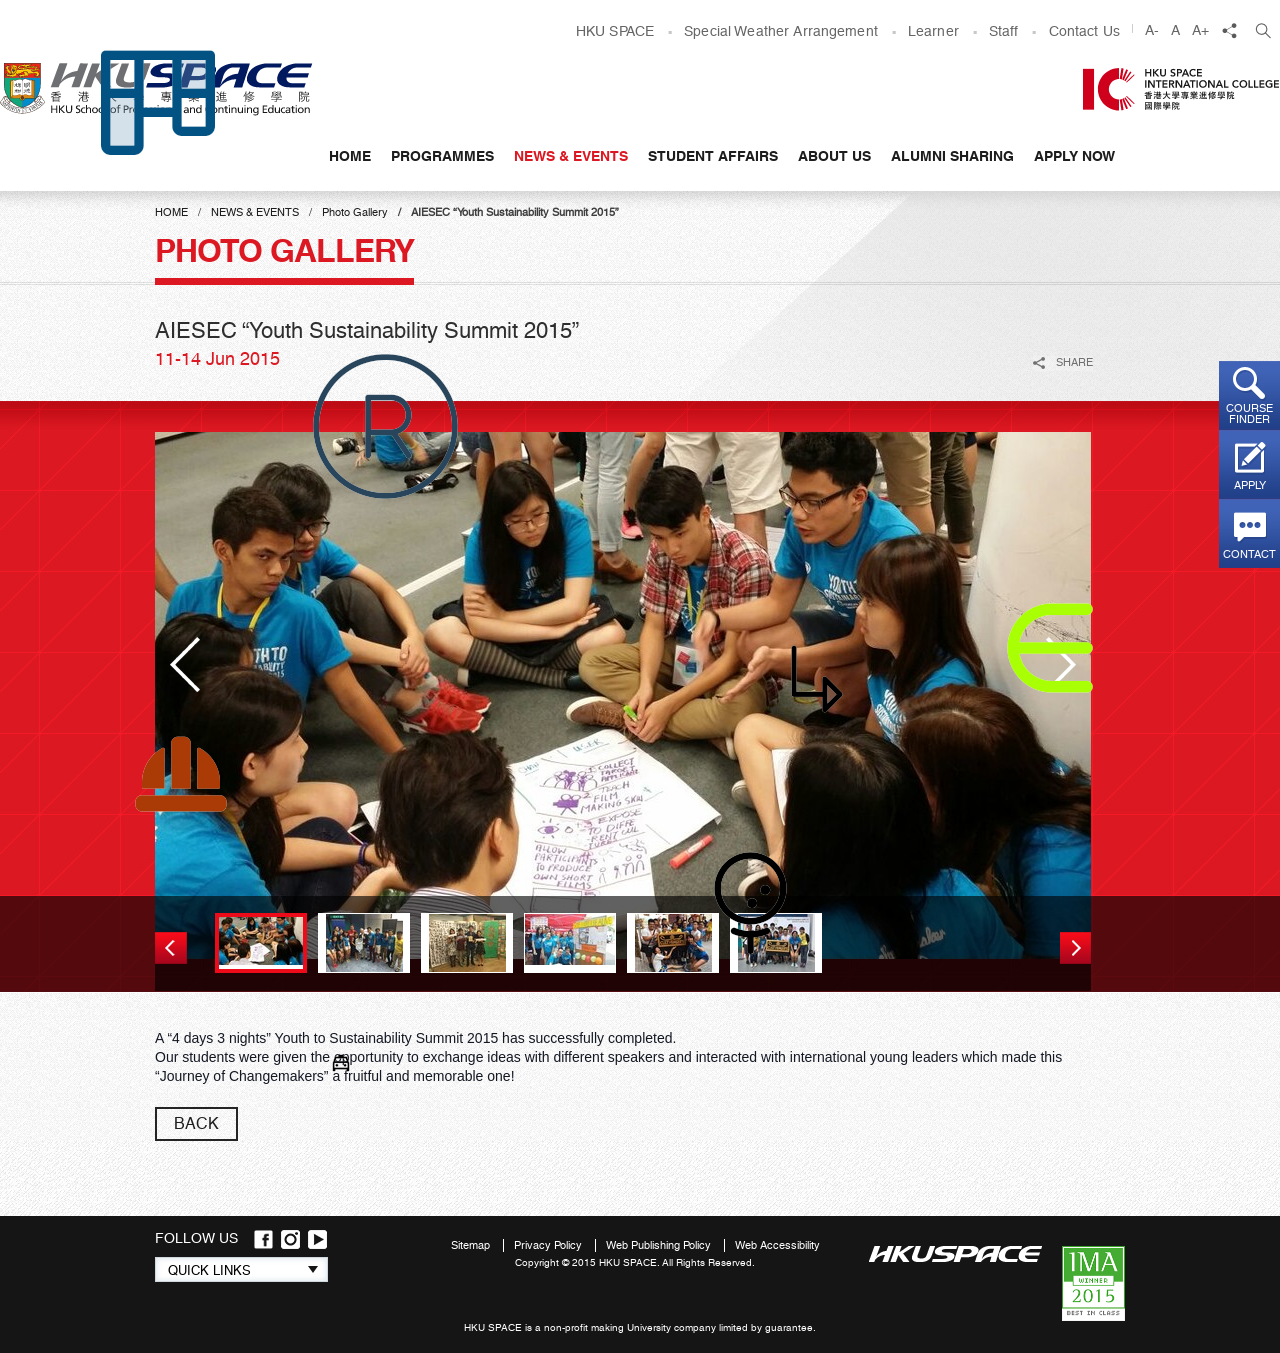  Describe the element at coordinates (181, 779) in the screenshot. I see `access construction or work site features` at that location.